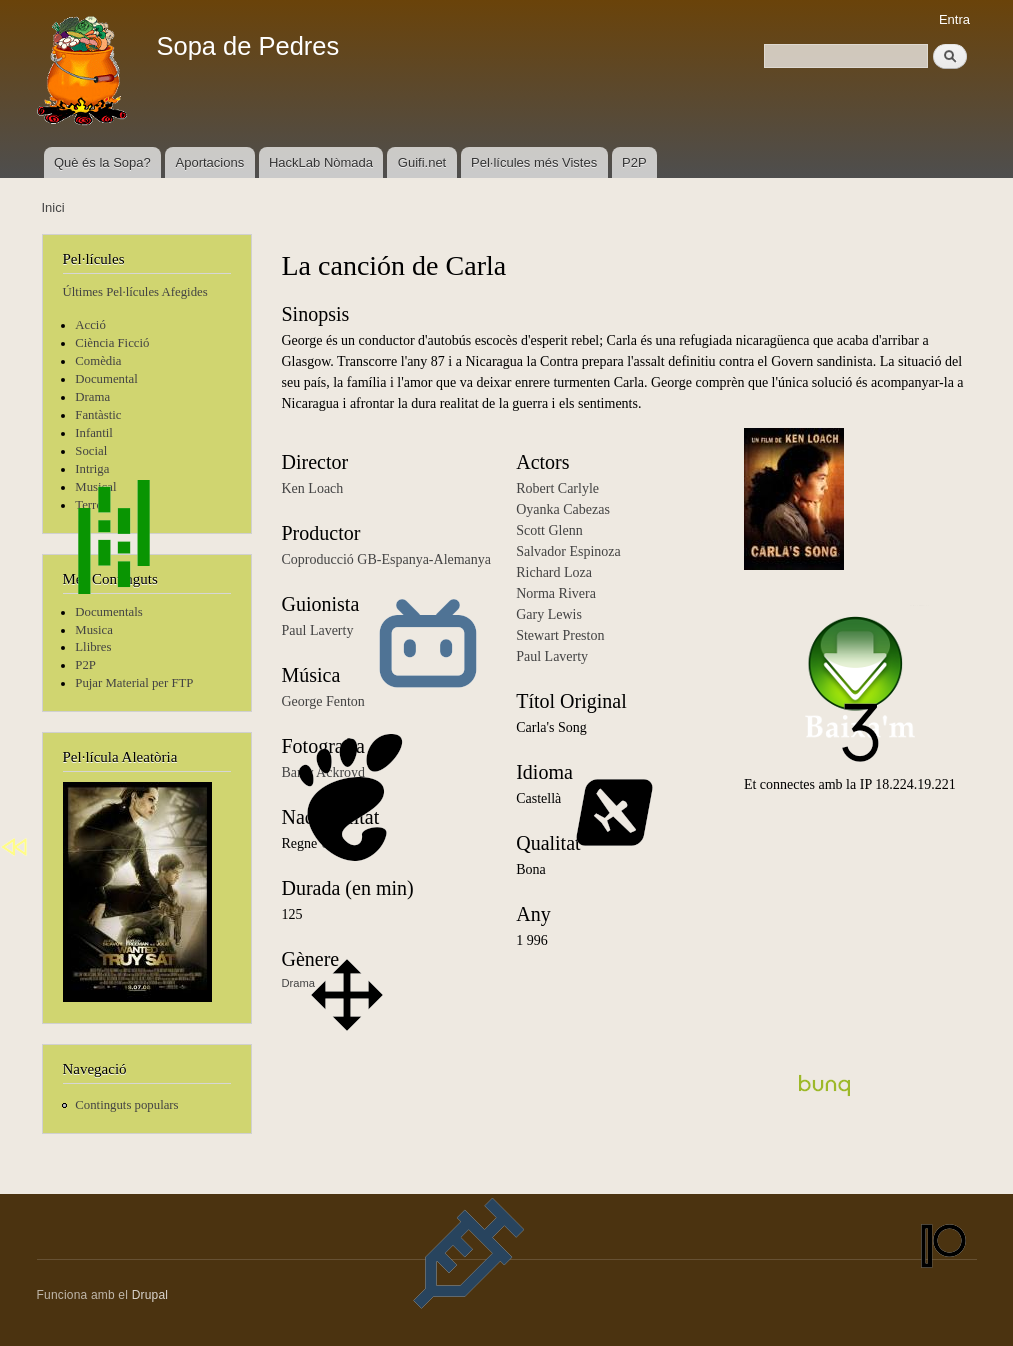 Image resolution: width=1013 pixels, height=1346 pixels. I want to click on open Bilibili app, so click(428, 644).